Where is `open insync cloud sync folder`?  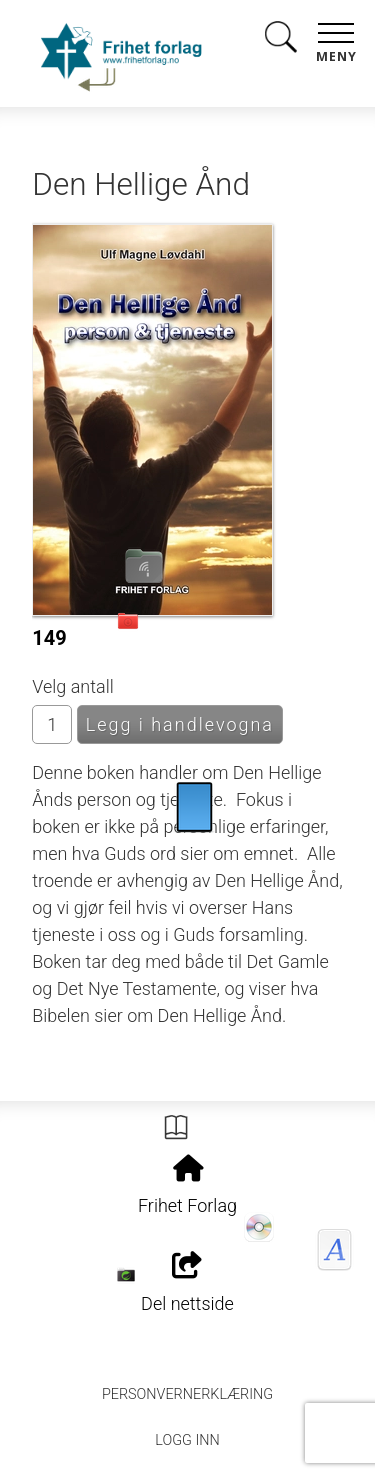
open insync cloud sync folder is located at coordinates (144, 566).